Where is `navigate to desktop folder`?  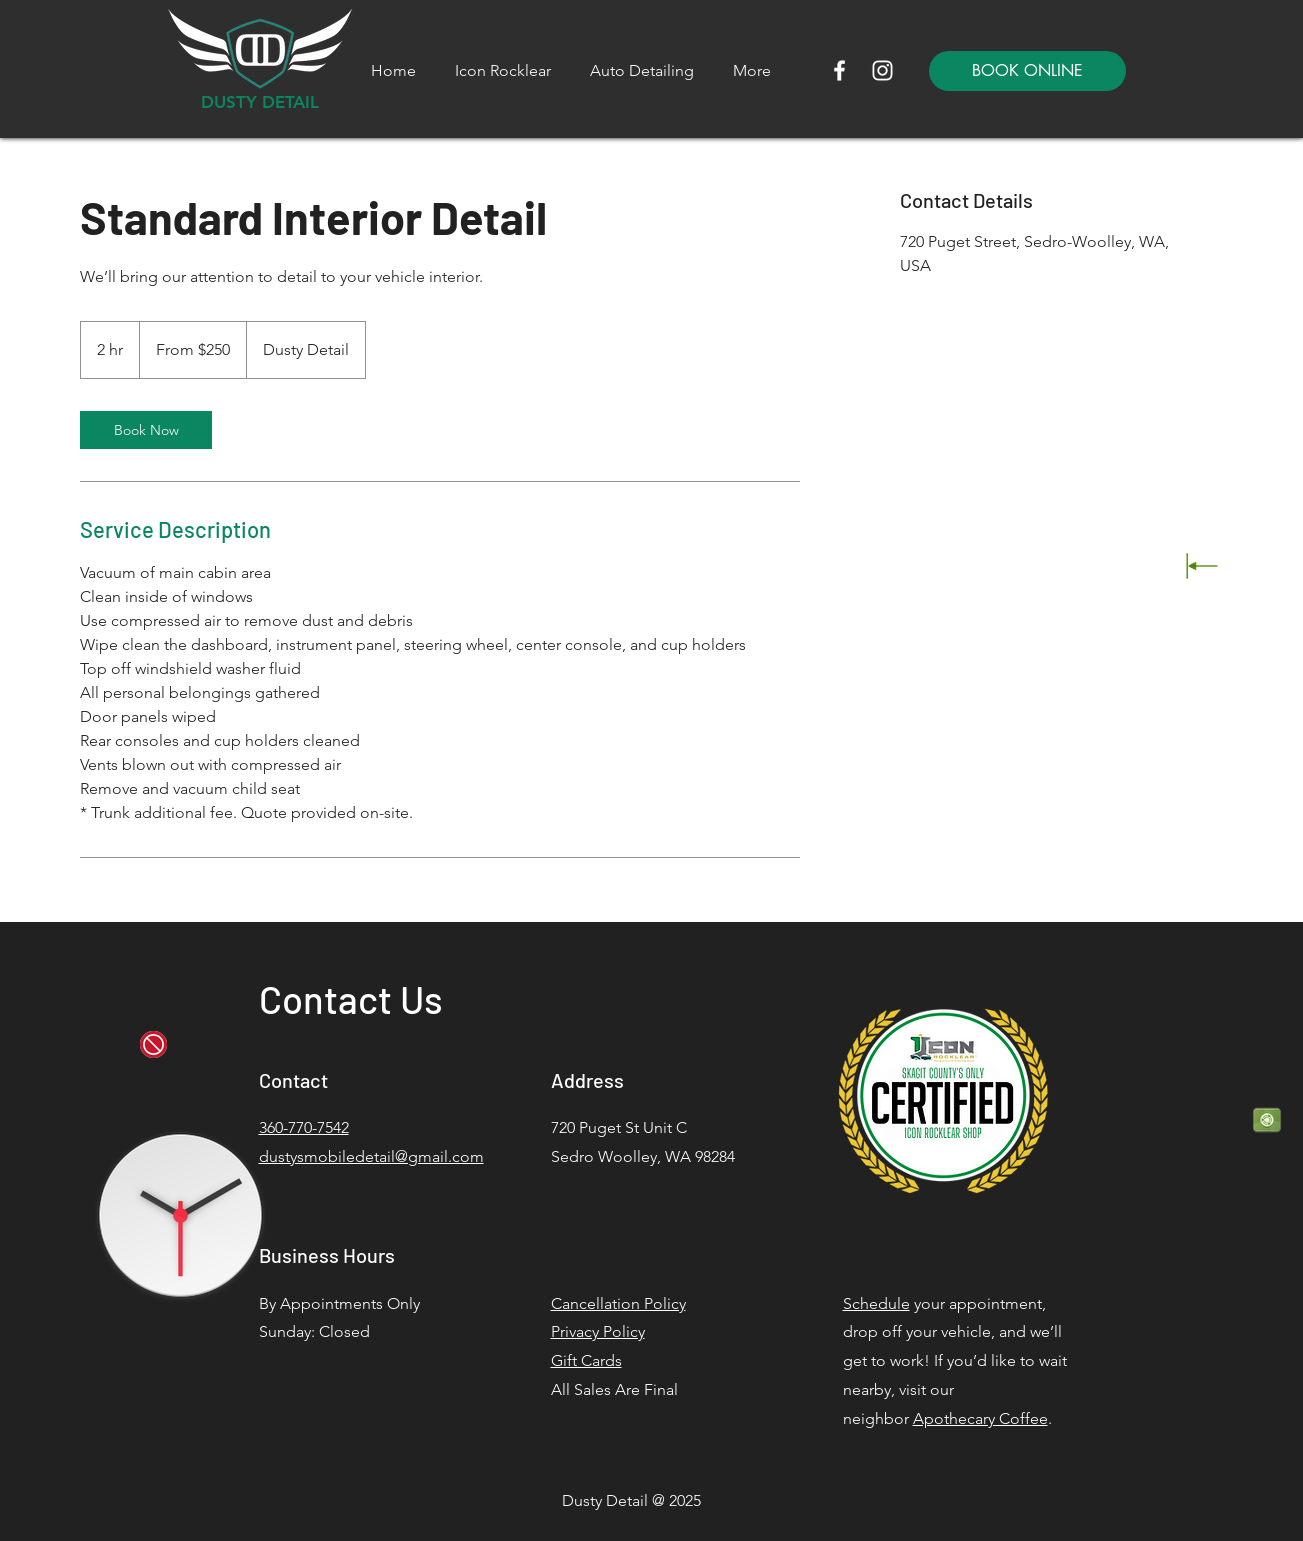 navigate to desktop folder is located at coordinates (1267, 1119).